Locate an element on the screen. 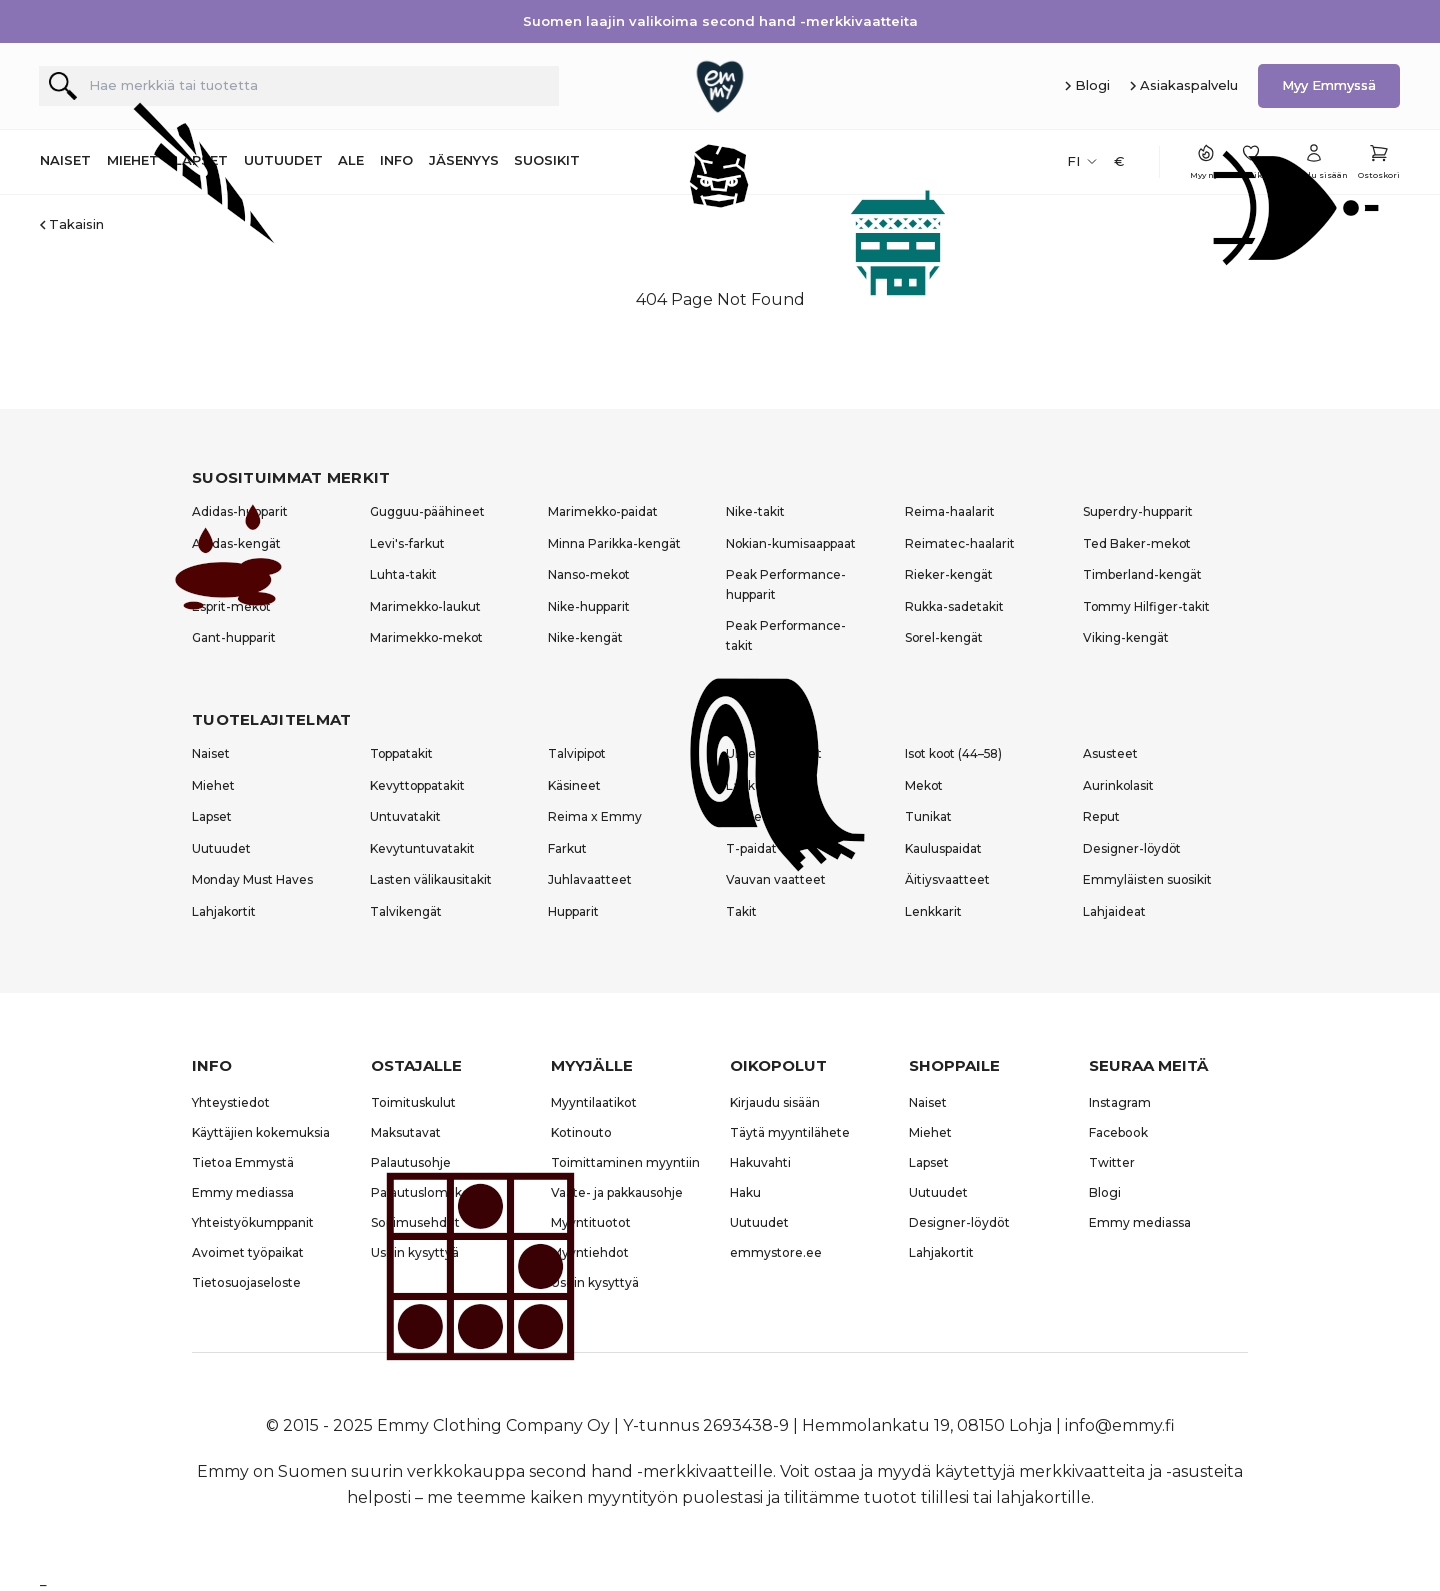 This screenshot has width=1440, height=1591. select golem character or unit is located at coordinates (719, 176).